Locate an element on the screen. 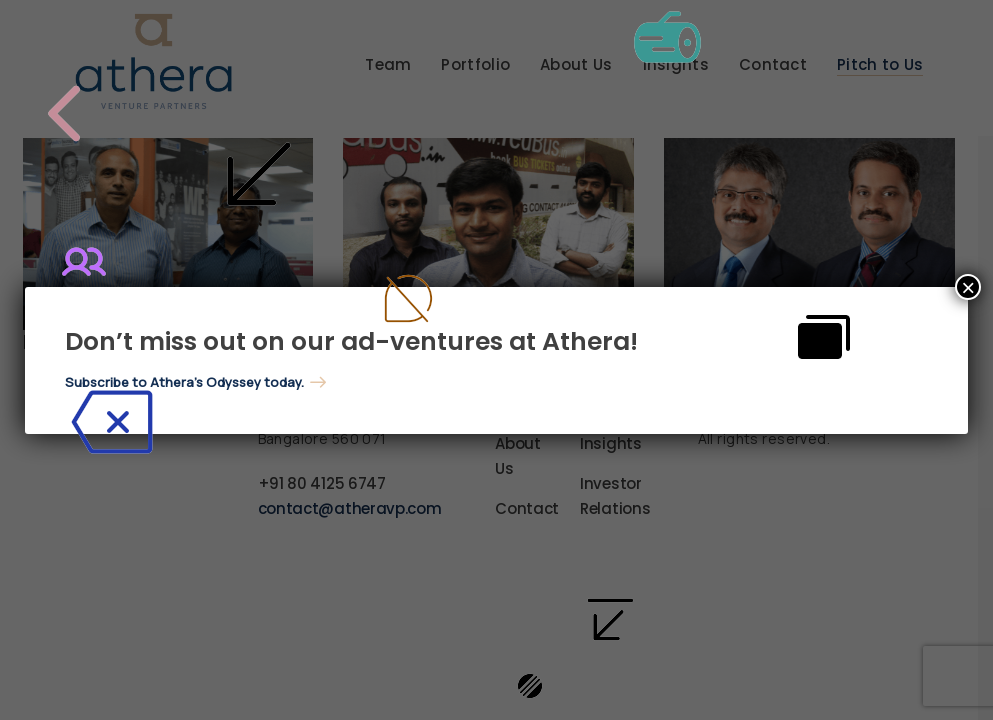  move content to bottom-left corner is located at coordinates (608, 619).